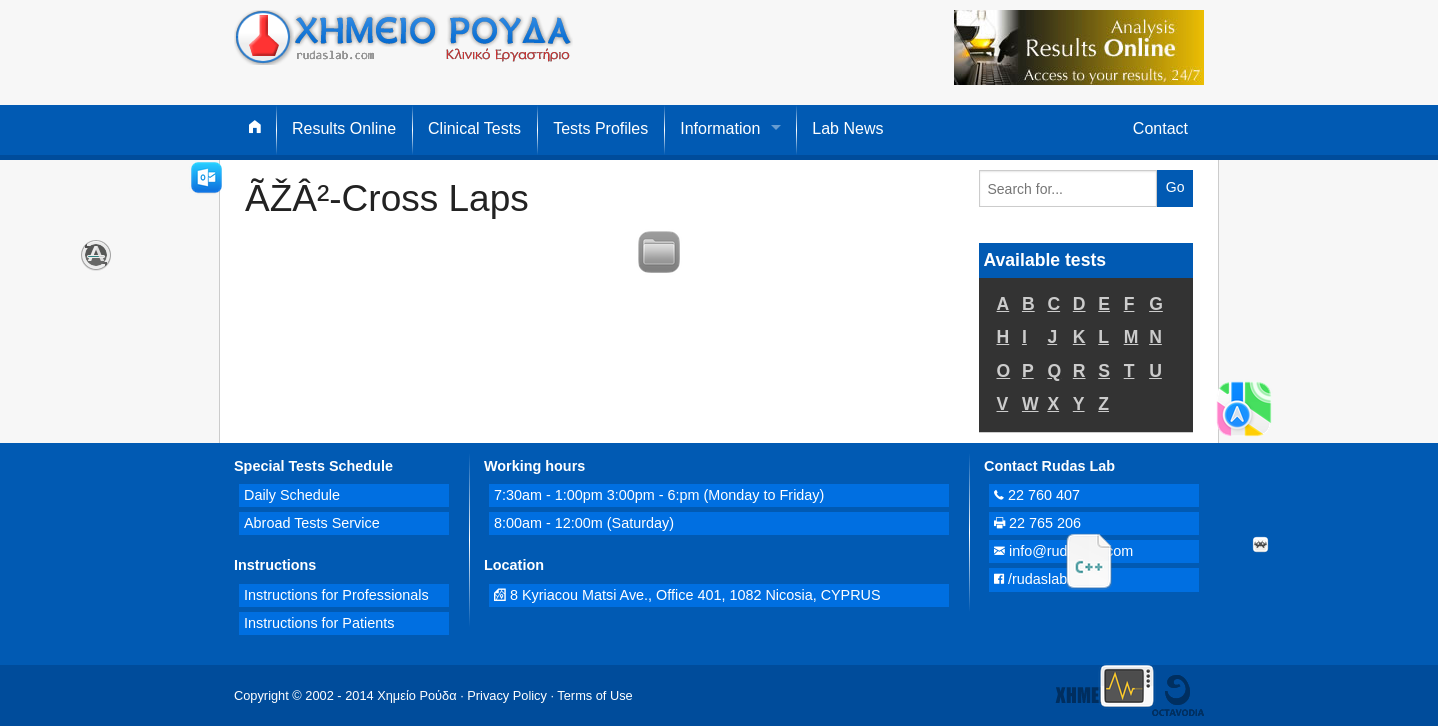  Describe the element at coordinates (1127, 686) in the screenshot. I see `open system monitor to view resource usage` at that location.